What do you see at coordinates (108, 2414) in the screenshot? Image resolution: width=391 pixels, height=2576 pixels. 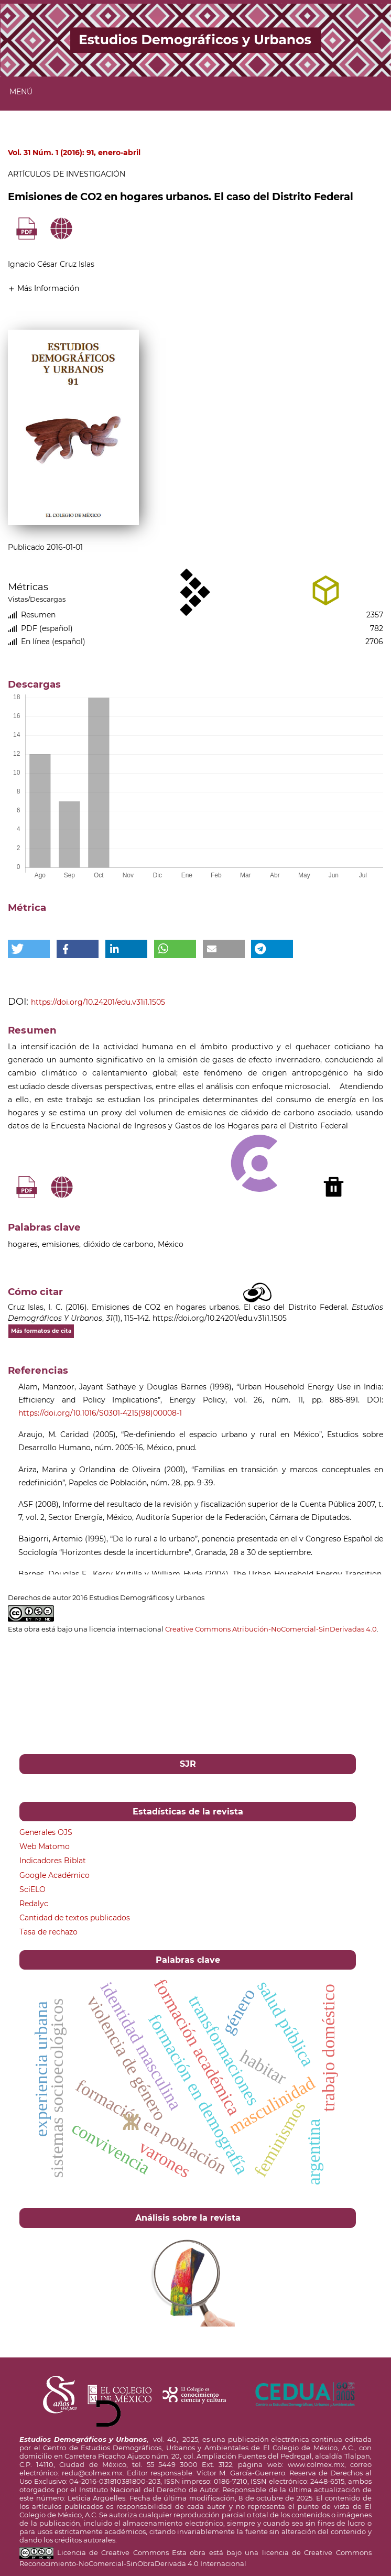 I see `dyalog APL programming language logo` at bounding box center [108, 2414].